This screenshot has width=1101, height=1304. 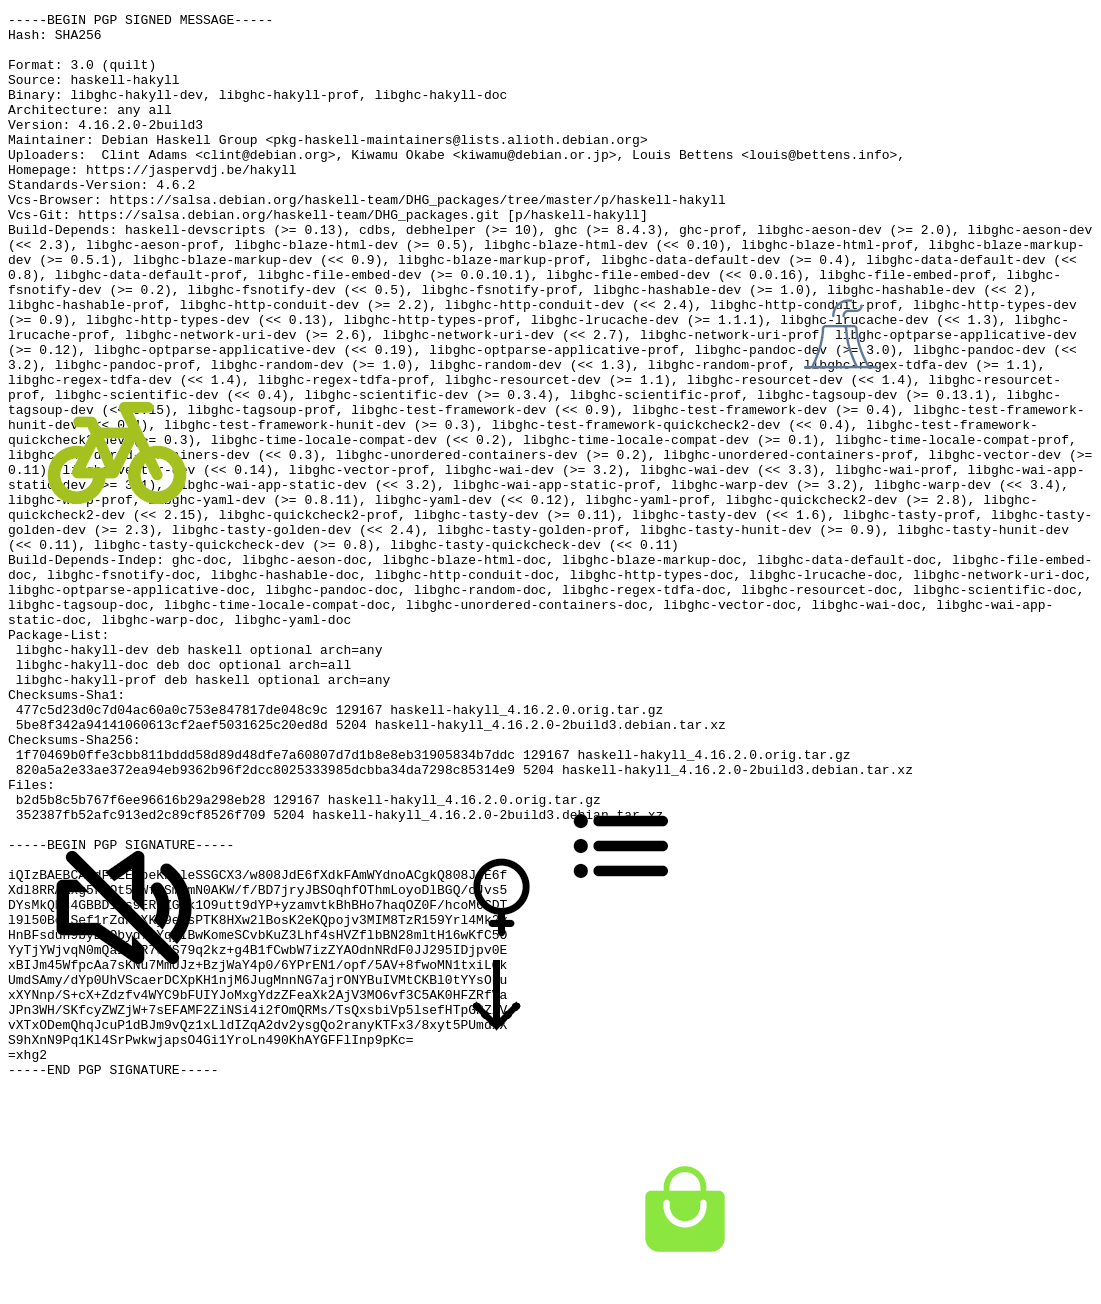 I want to click on indicates nuclear power or energy facility, so click(x=841, y=339).